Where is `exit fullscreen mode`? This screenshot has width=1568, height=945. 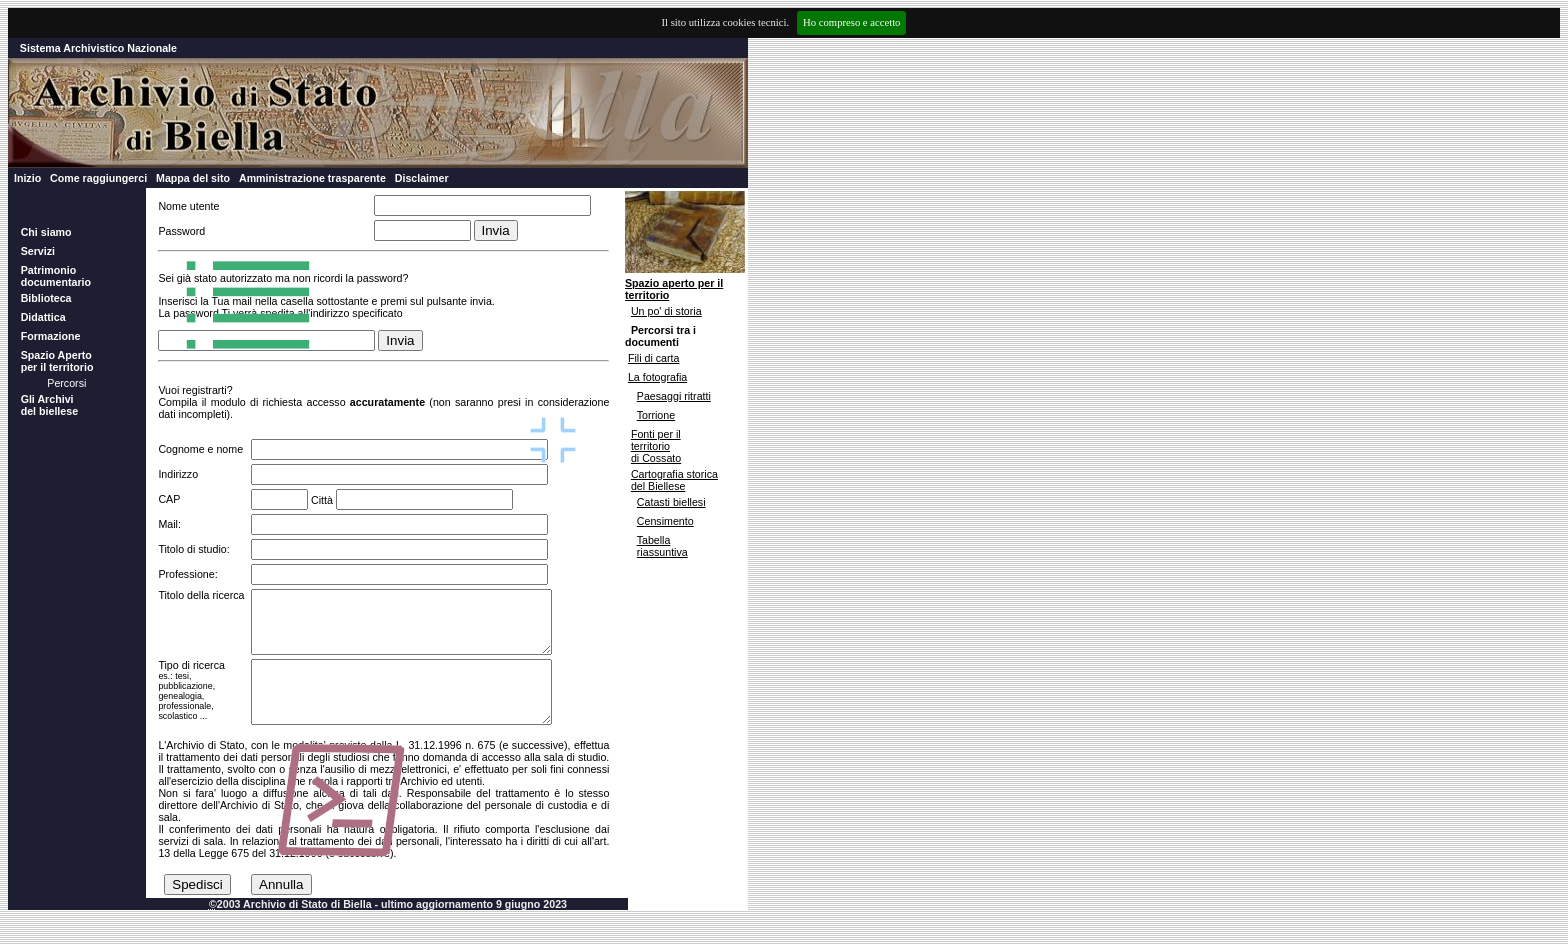
exit fullscreen mode is located at coordinates (553, 440).